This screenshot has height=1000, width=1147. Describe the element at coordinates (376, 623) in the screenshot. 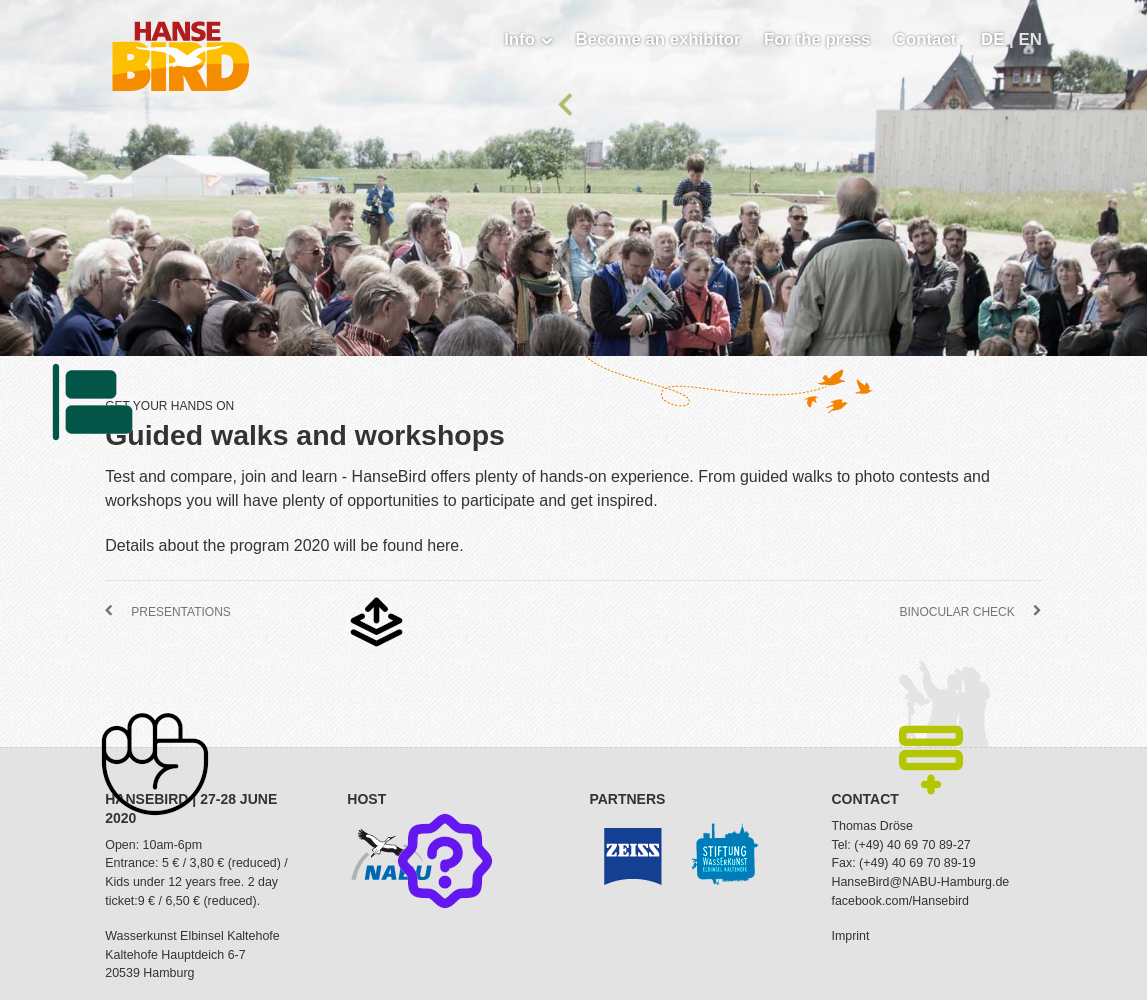

I see `pop item from stack` at that location.